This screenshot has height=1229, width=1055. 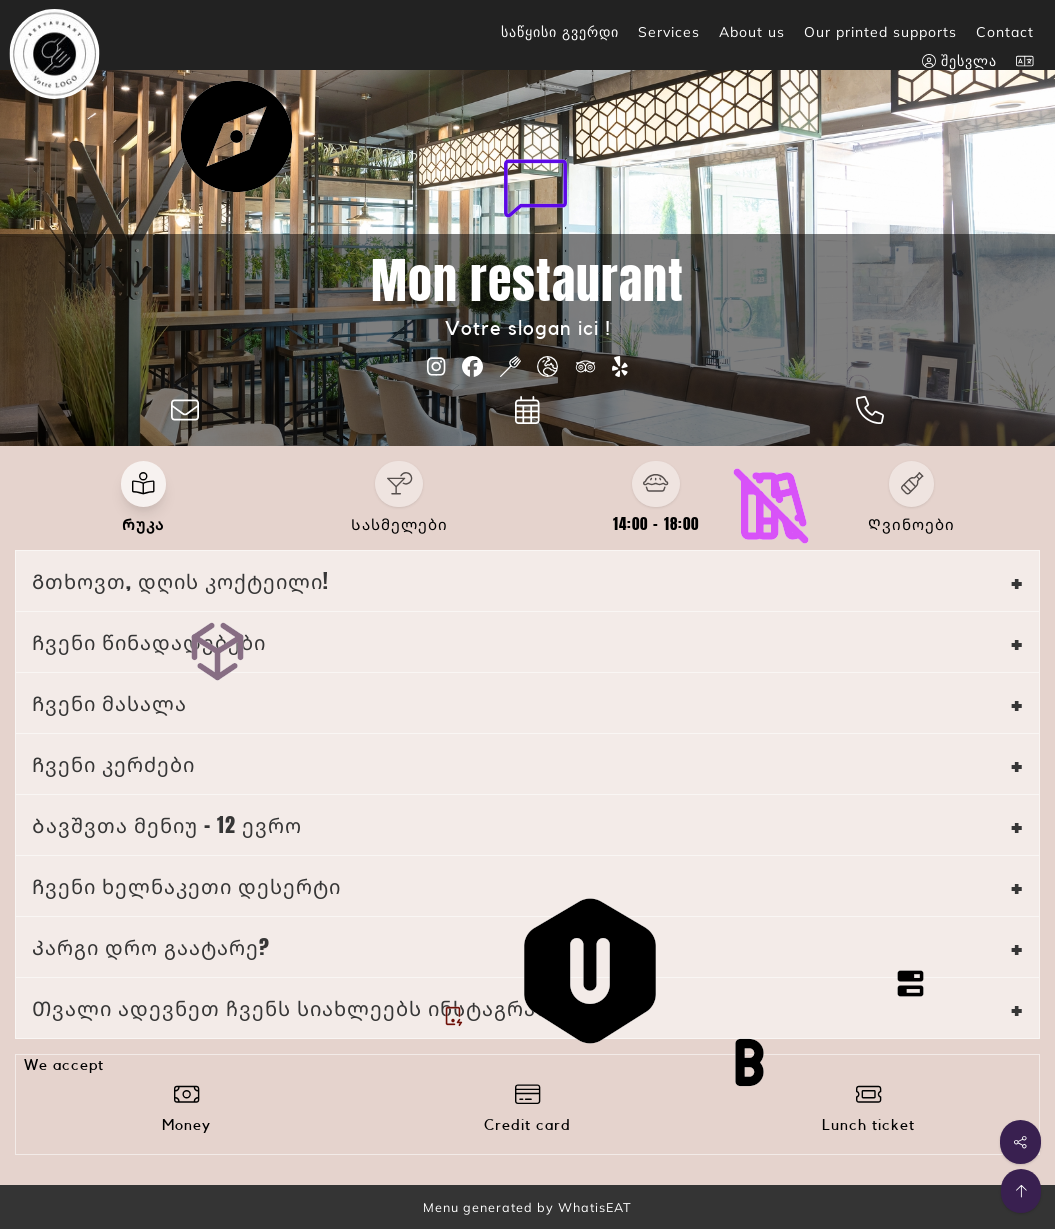 What do you see at coordinates (453, 1016) in the screenshot?
I see `tablet charging status` at bounding box center [453, 1016].